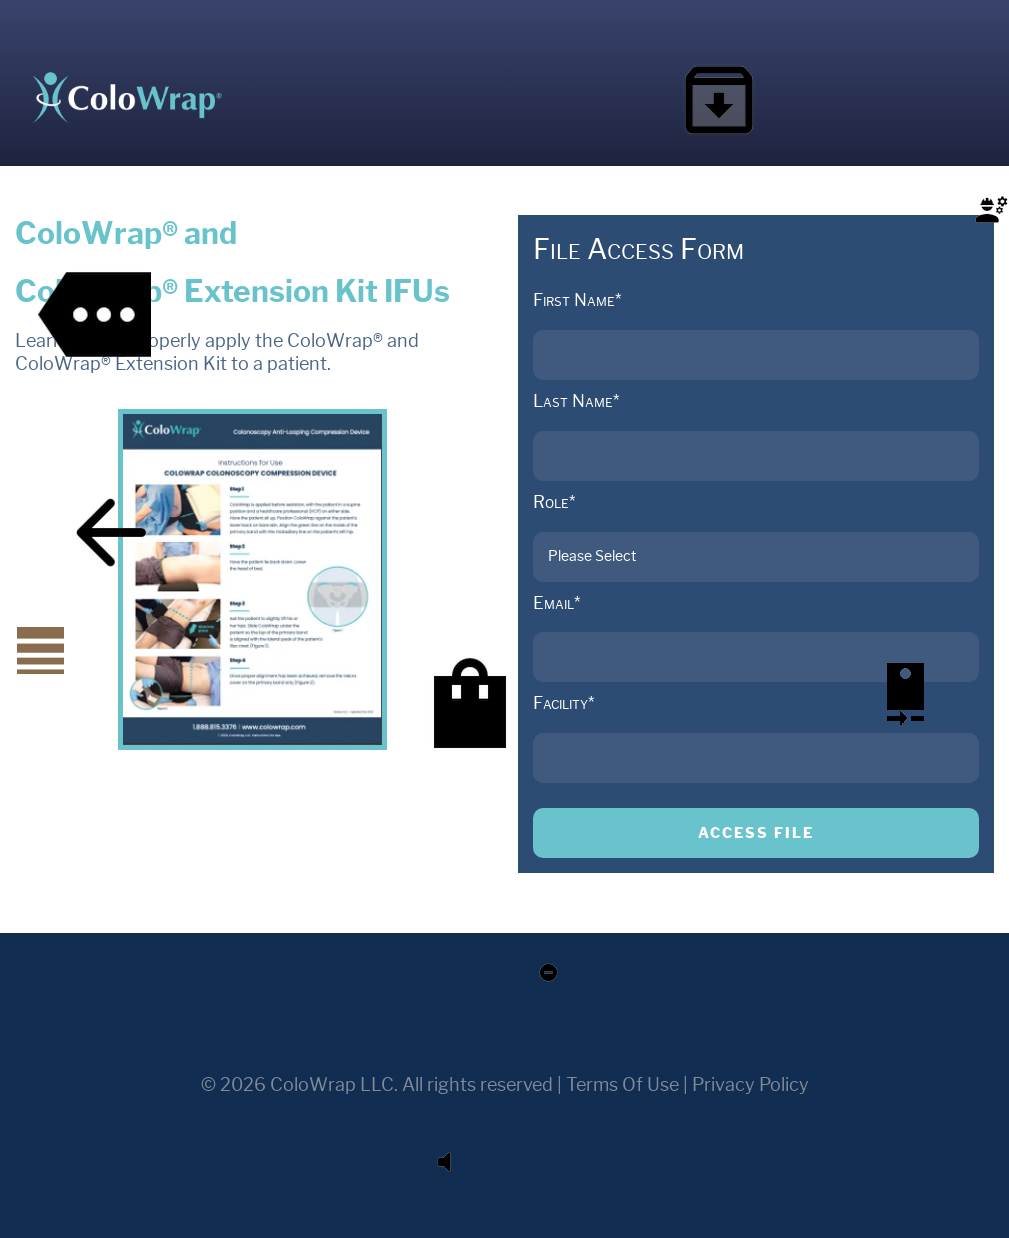 Image resolution: width=1009 pixels, height=1238 pixels. I want to click on view more options or actions, so click(94, 314).